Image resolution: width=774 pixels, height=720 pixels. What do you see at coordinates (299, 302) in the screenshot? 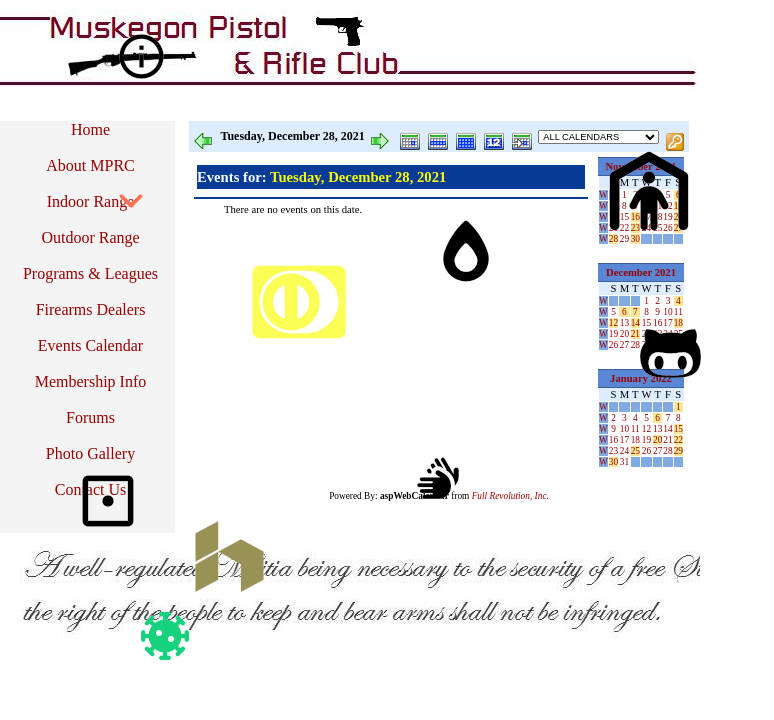
I see `pay with Diners Club credit card` at bounding box center [299, 302].